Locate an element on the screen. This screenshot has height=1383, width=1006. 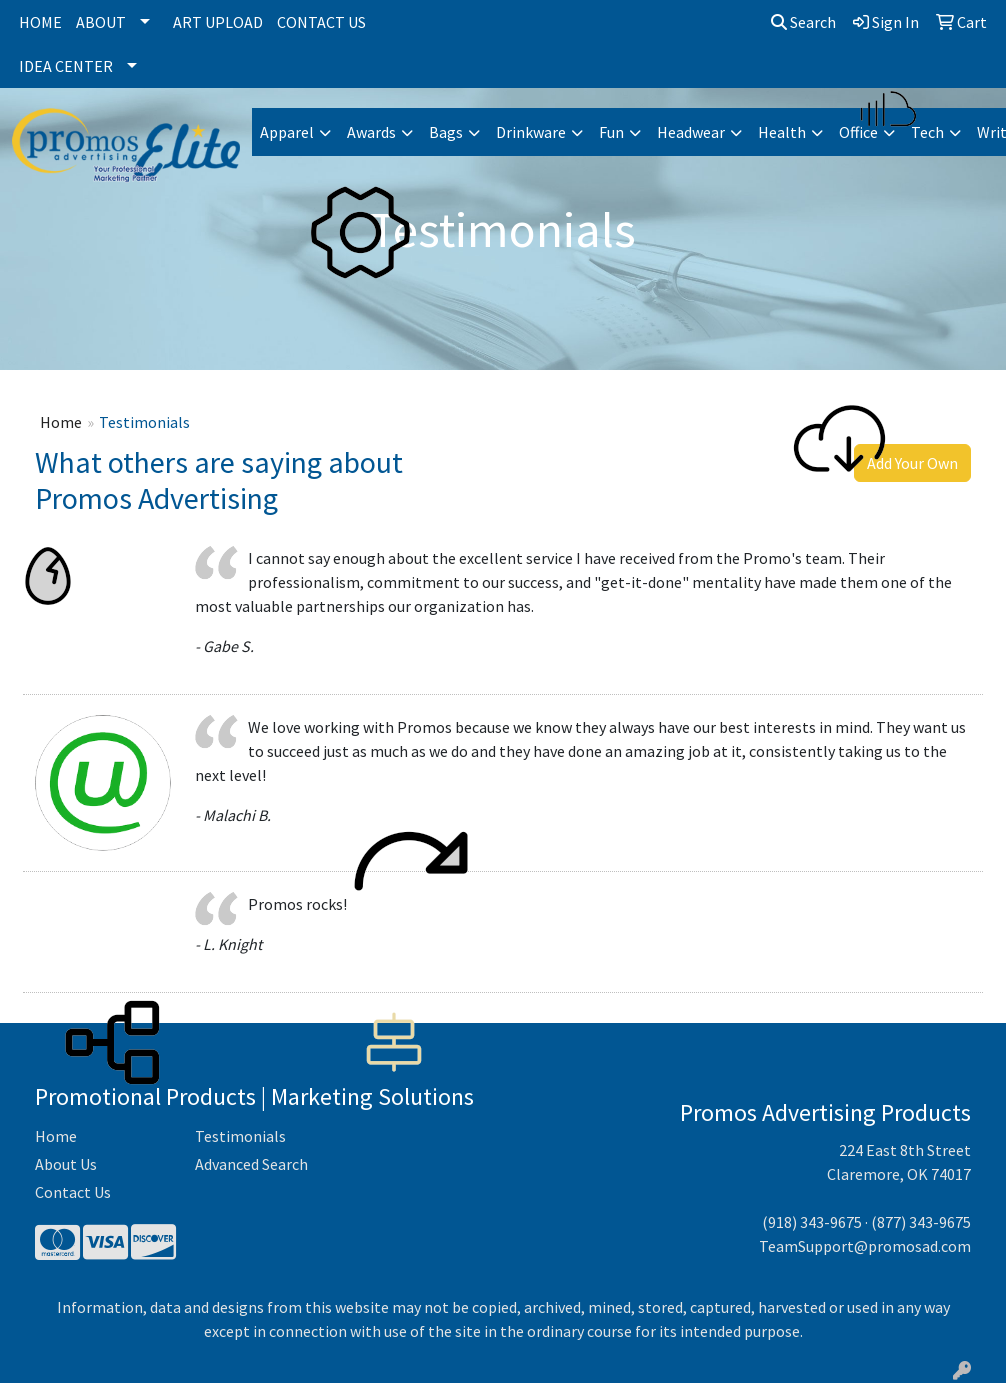
open soundcloud app is located at coordinates (887, 110).